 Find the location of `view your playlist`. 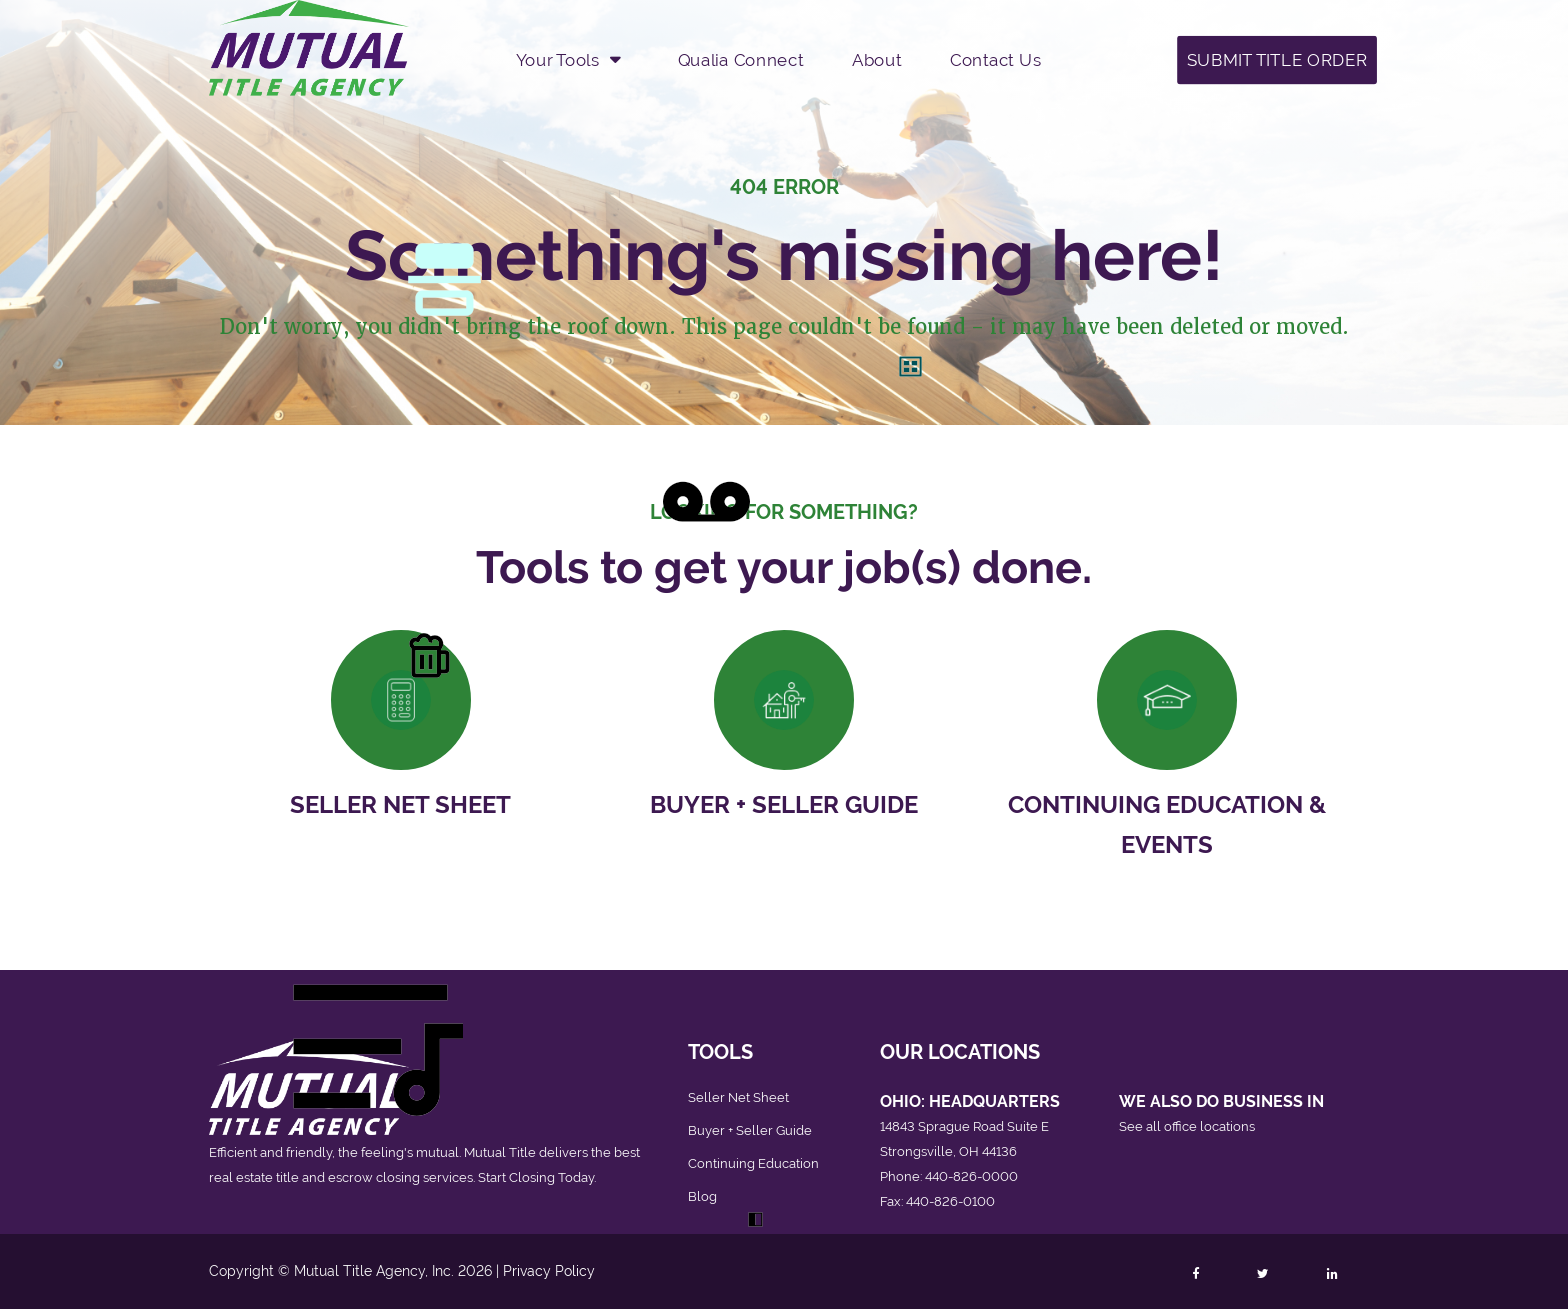

view your playlist is located at coordinates (370, 1046).